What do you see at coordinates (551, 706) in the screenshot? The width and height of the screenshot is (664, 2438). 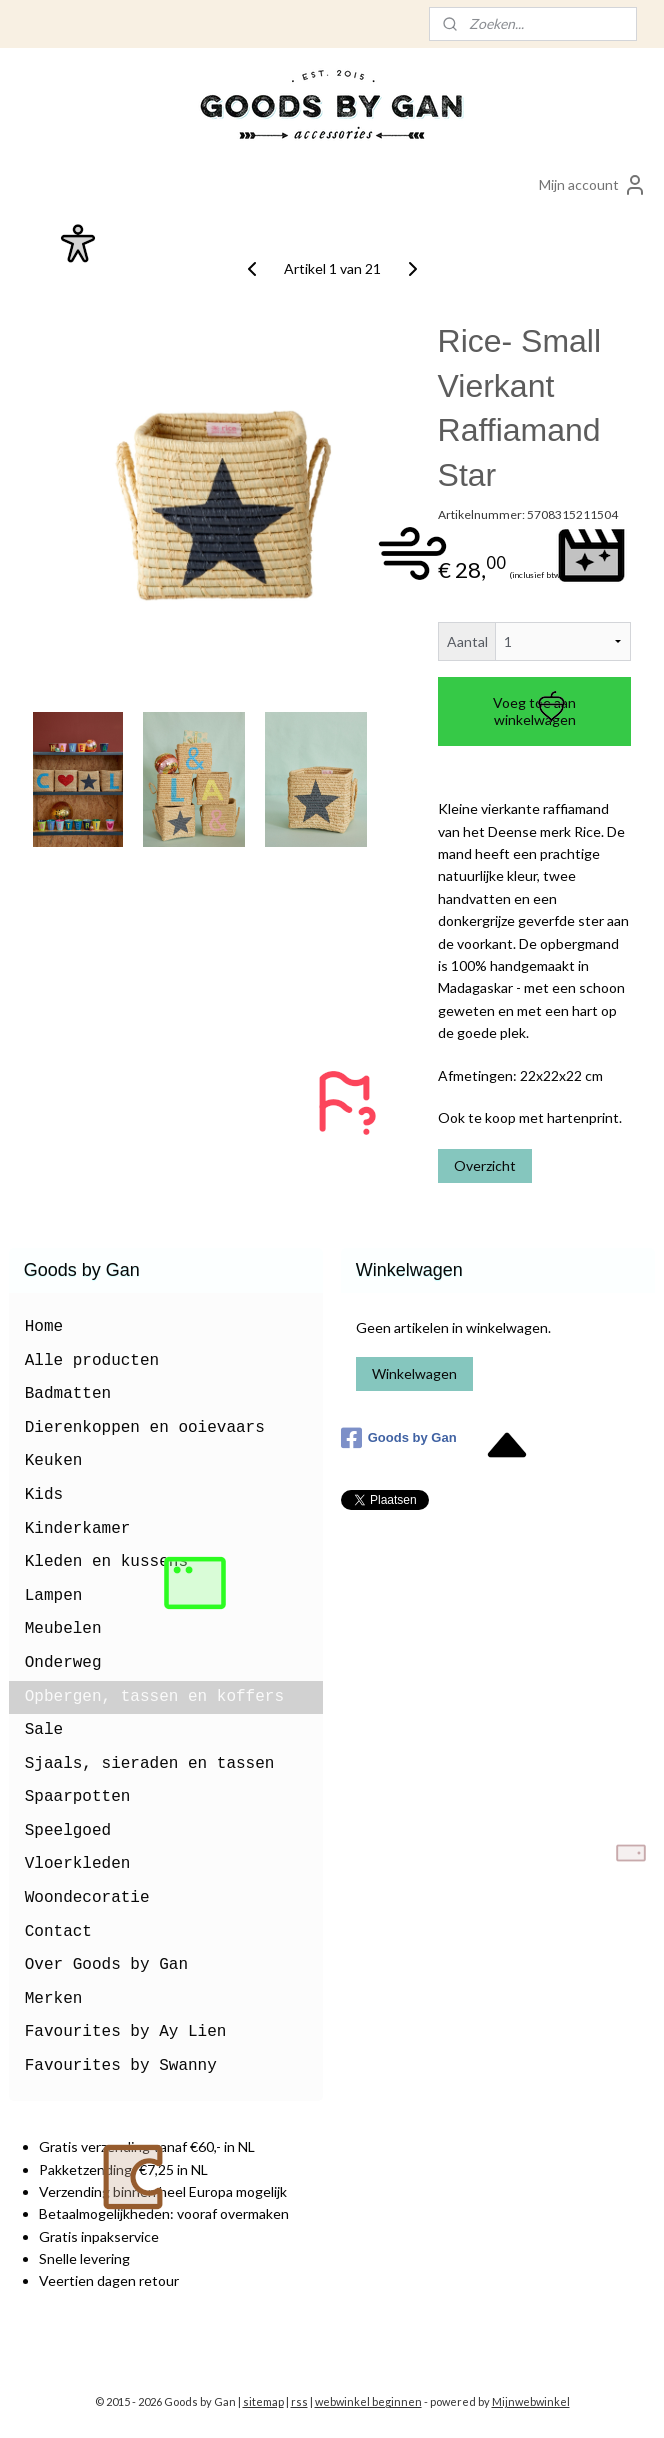 I see `nature or outdoors category icon` at bounding box center [551, 706].